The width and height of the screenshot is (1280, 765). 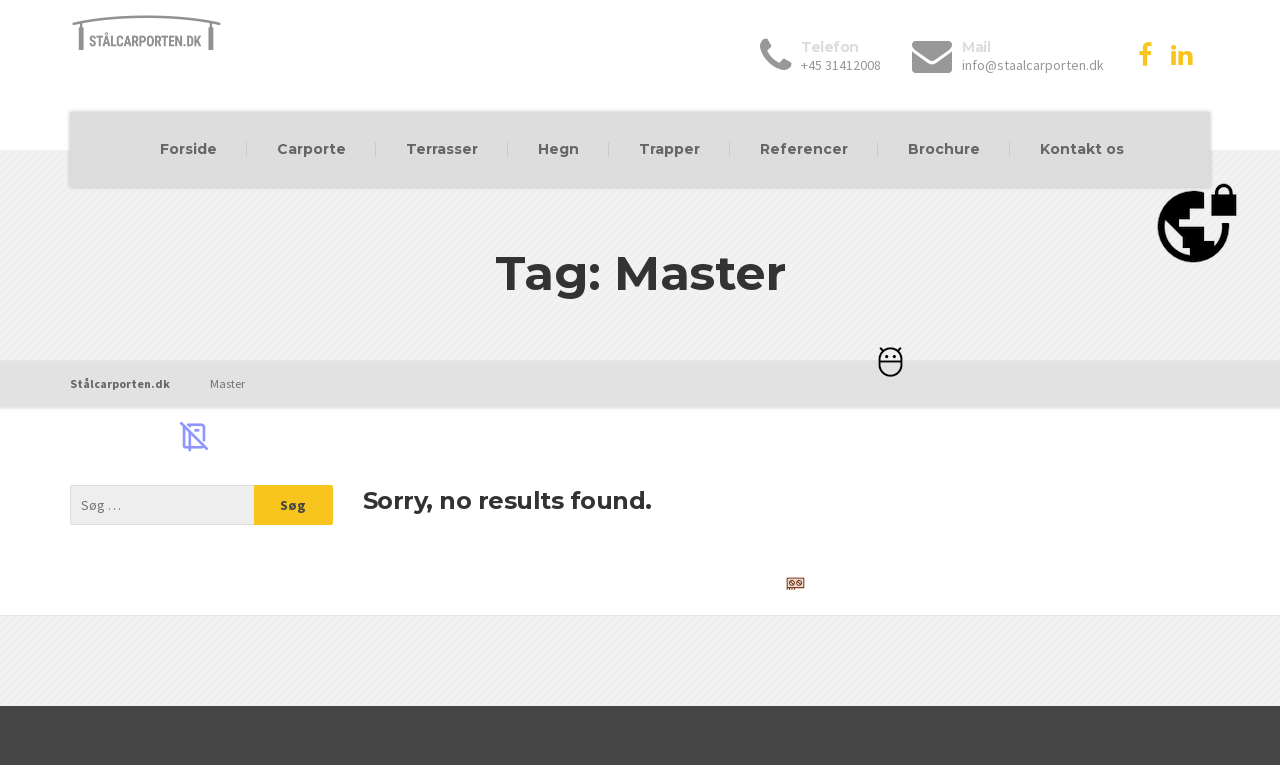 I want to click on notebook feature is disabled or unavailable, so click(x=194, y=436).